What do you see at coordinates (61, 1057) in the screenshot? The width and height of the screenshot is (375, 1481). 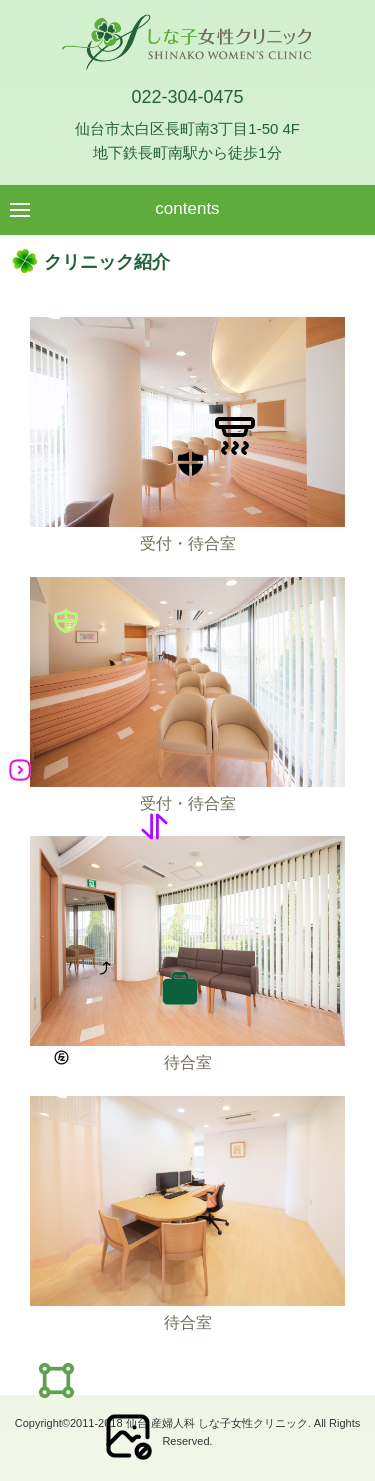 I see `open filezilla ftp client` at bounding box center [61, 1057].